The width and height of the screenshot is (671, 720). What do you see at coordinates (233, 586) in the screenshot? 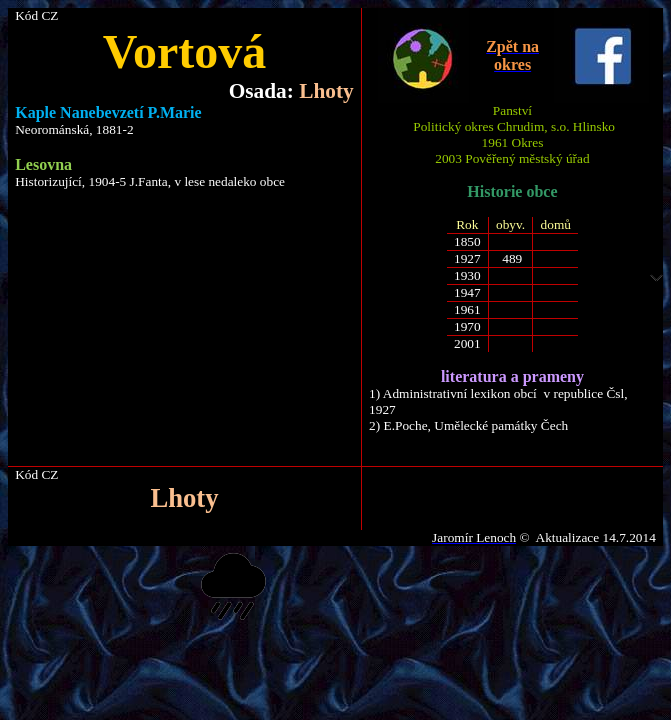
I see `indicates rainy weather conditions` at bounding box center [233, 586].